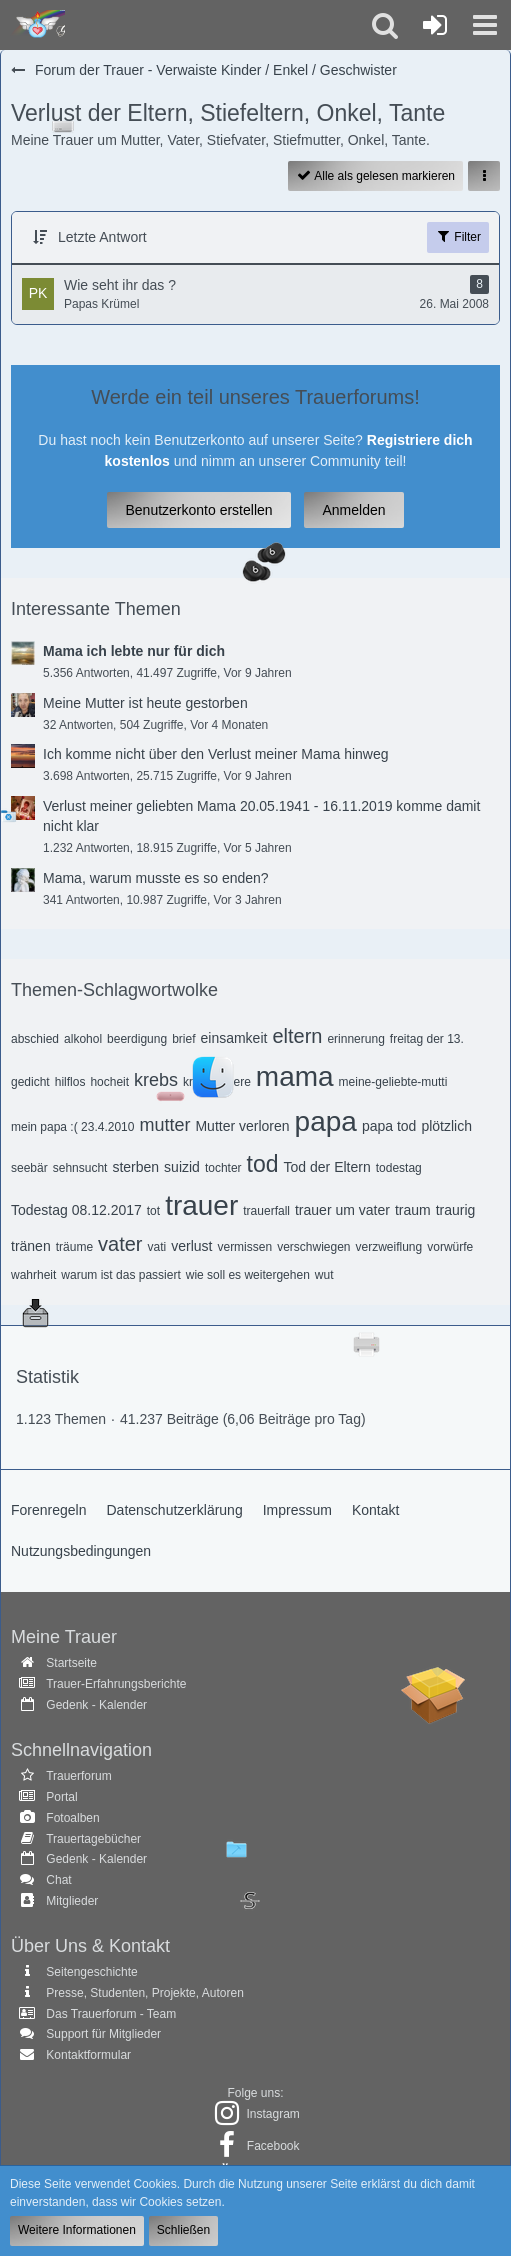 The width and height of the screenshot is (511, 2256). What do you see at coordinates (434, 1695) in the screenshot?
I see `open installer package` at bounding box center [434, 1695].